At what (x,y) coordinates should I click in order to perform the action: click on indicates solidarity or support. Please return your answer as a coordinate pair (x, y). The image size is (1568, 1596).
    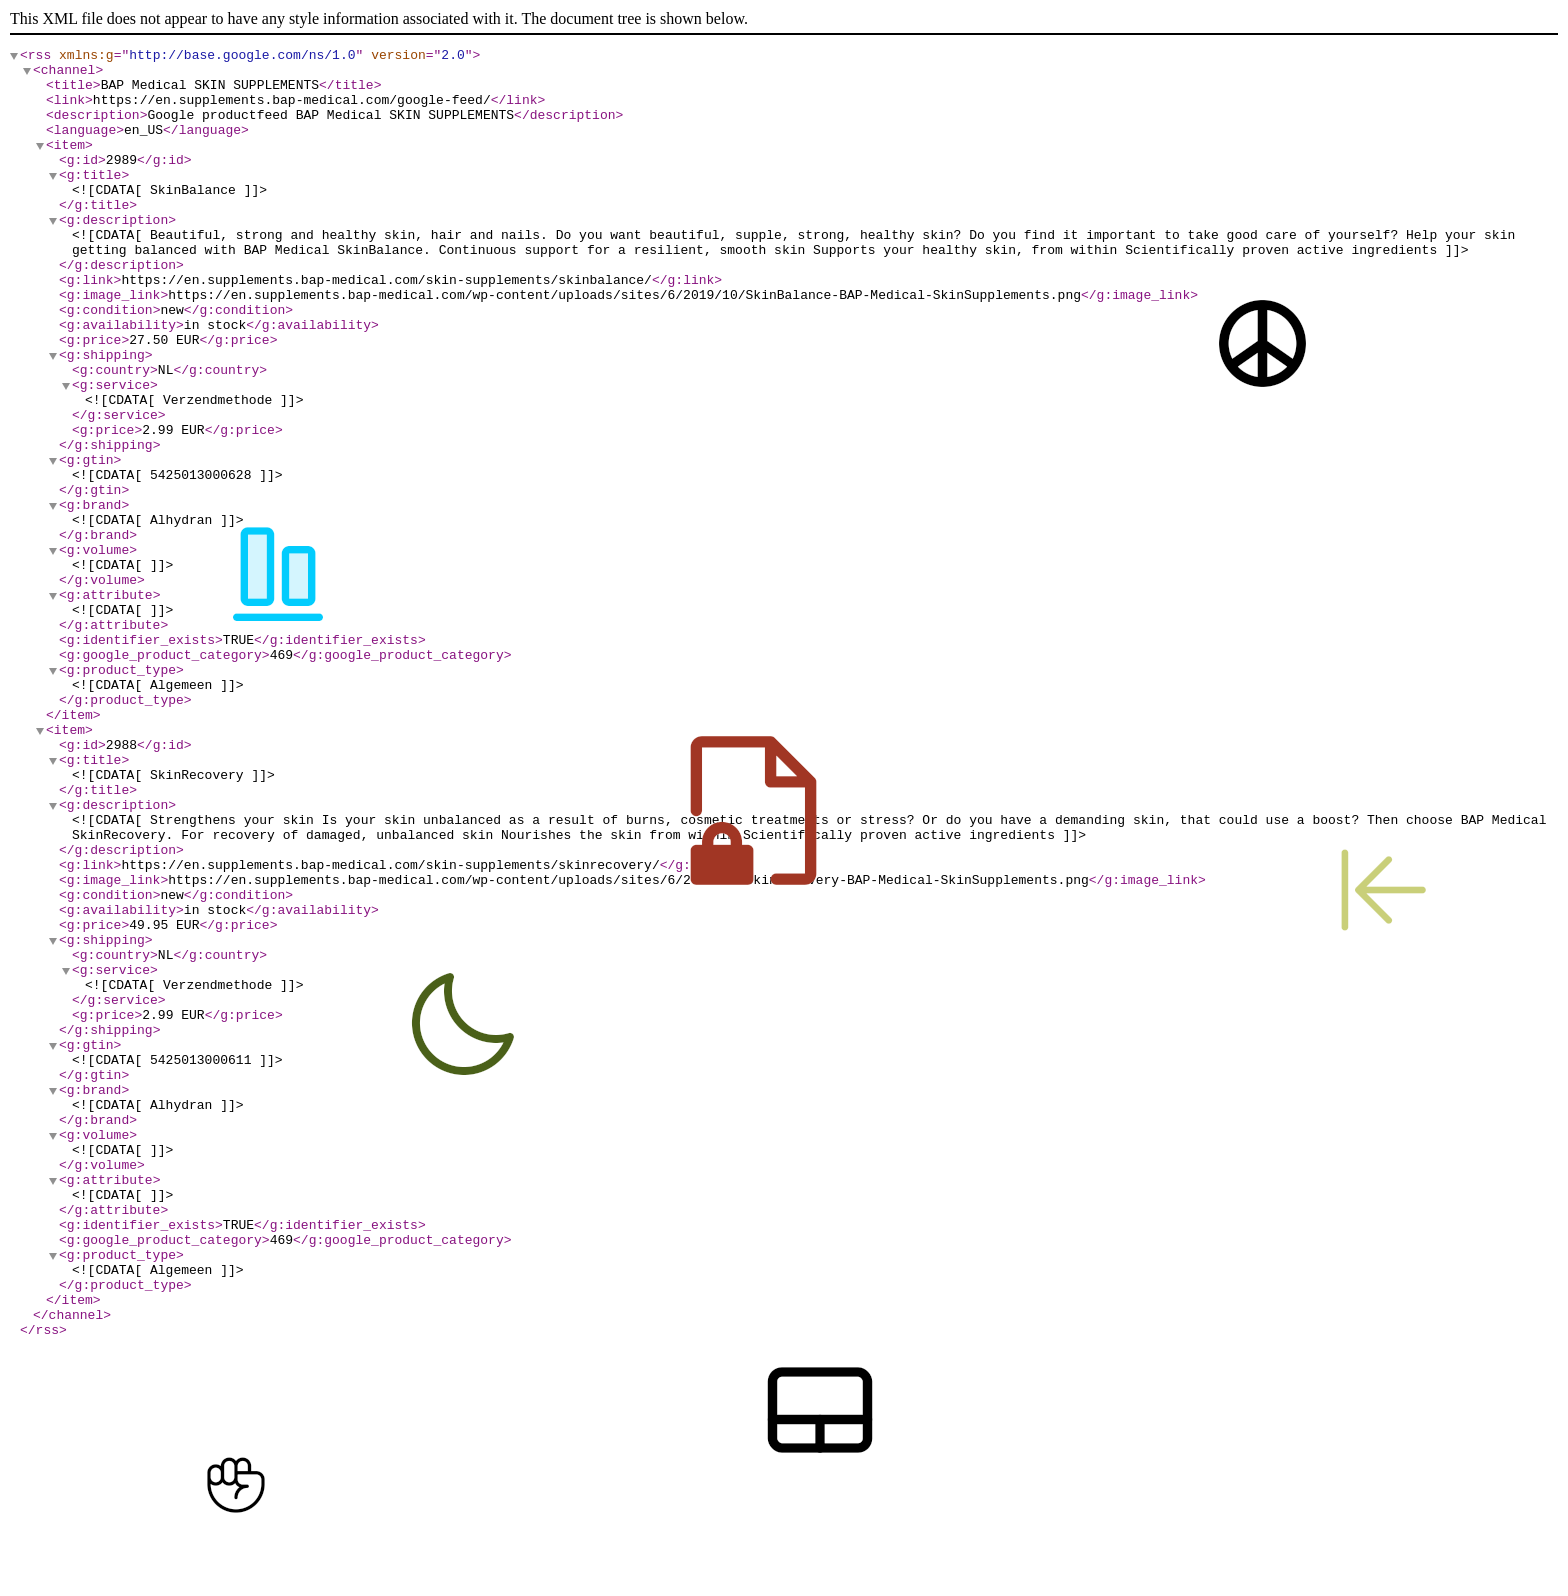
    Looking at the image, I should click on (236, 1484).